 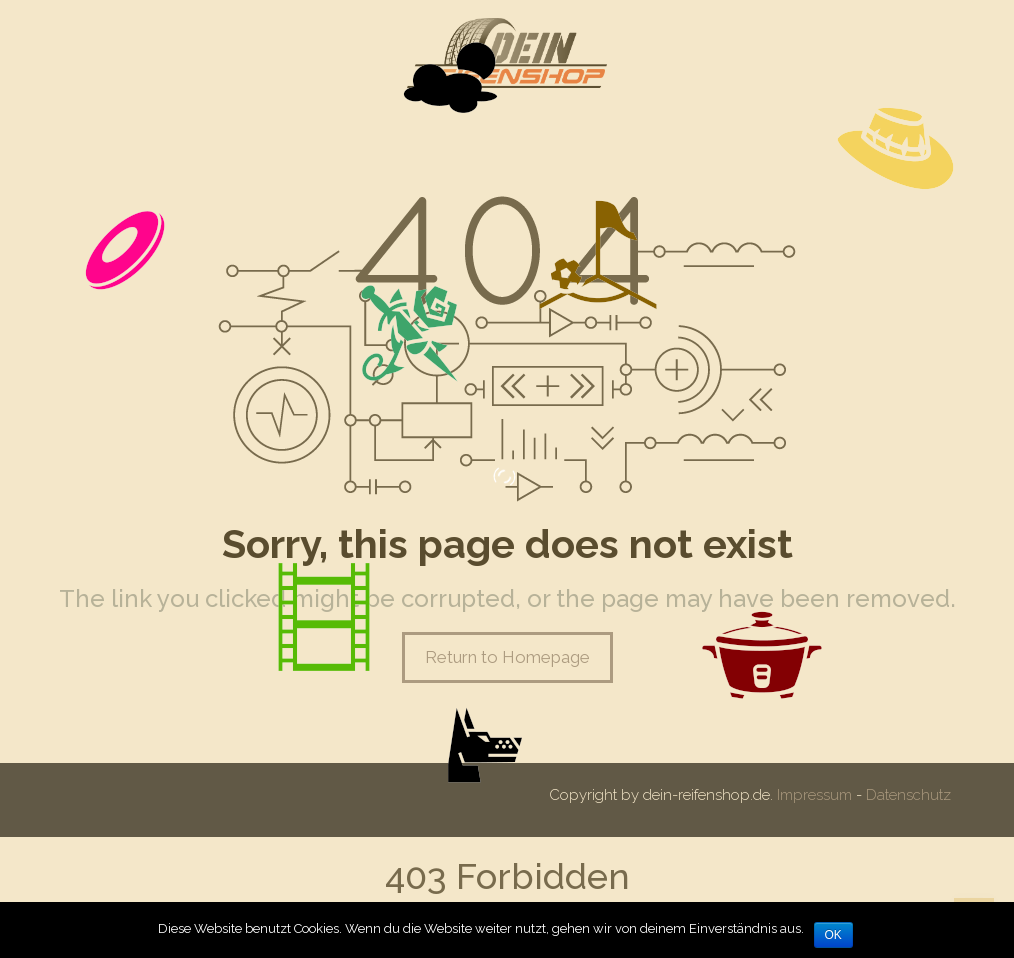 I want to click on select rogue or assassin character class, so click(x=409, y=333).